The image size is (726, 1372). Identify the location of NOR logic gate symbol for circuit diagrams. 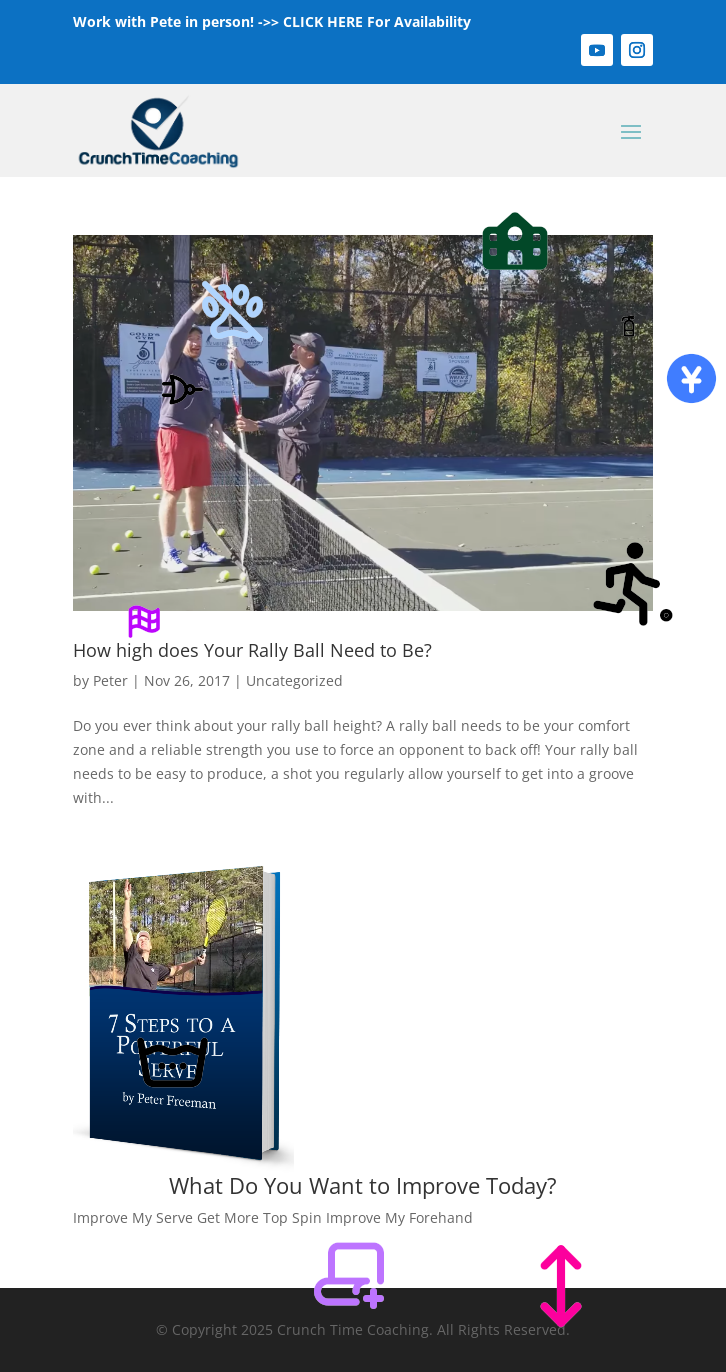
(182, 389).